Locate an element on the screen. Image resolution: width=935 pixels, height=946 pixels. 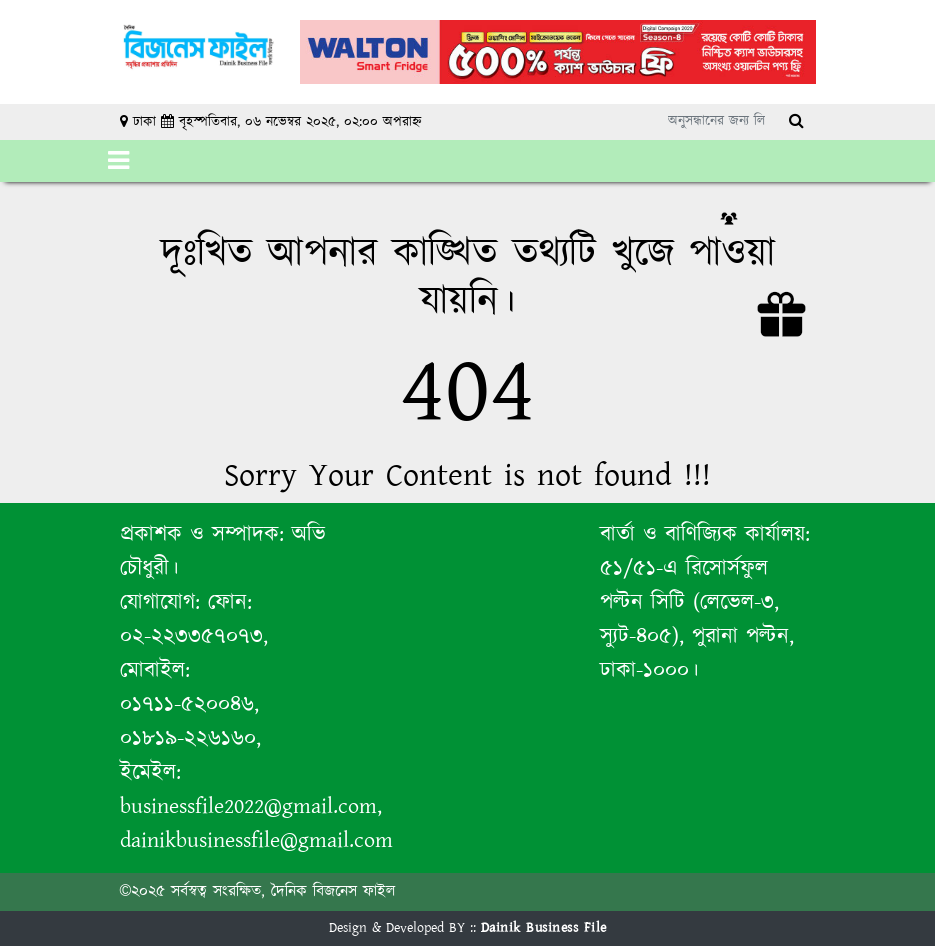
access gifts or rewards is located at coordinates (781, 314).